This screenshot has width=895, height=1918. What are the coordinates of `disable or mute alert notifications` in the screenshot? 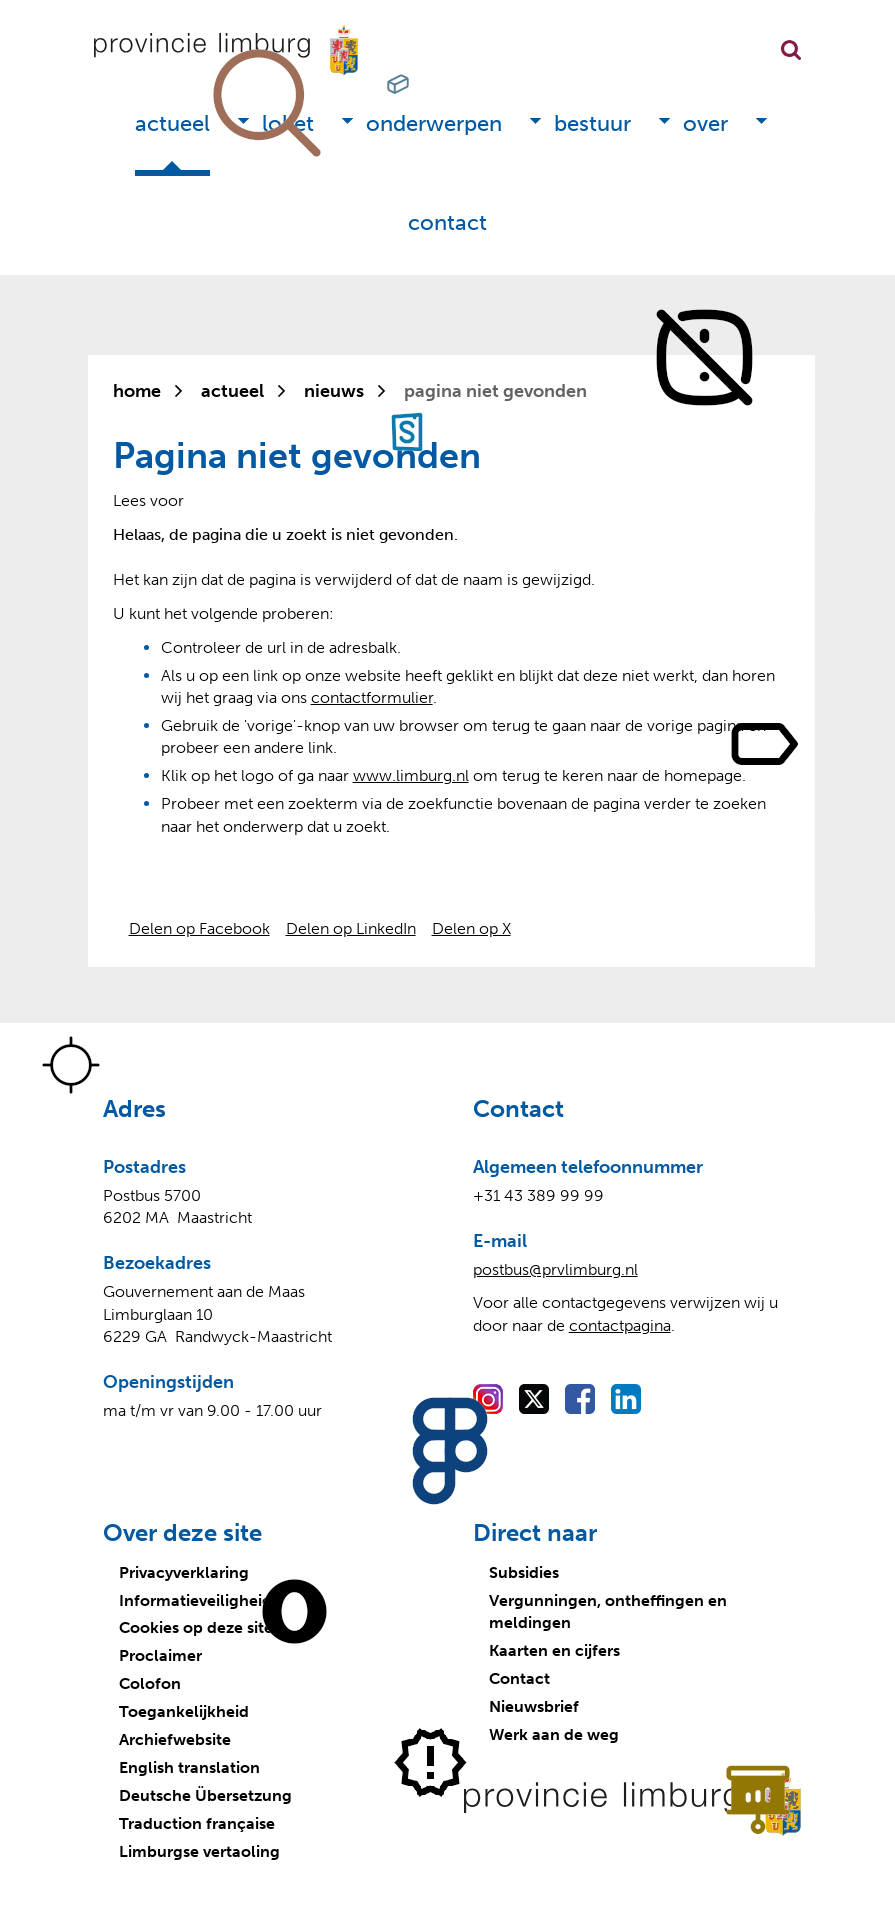 It's located at (704, 357).